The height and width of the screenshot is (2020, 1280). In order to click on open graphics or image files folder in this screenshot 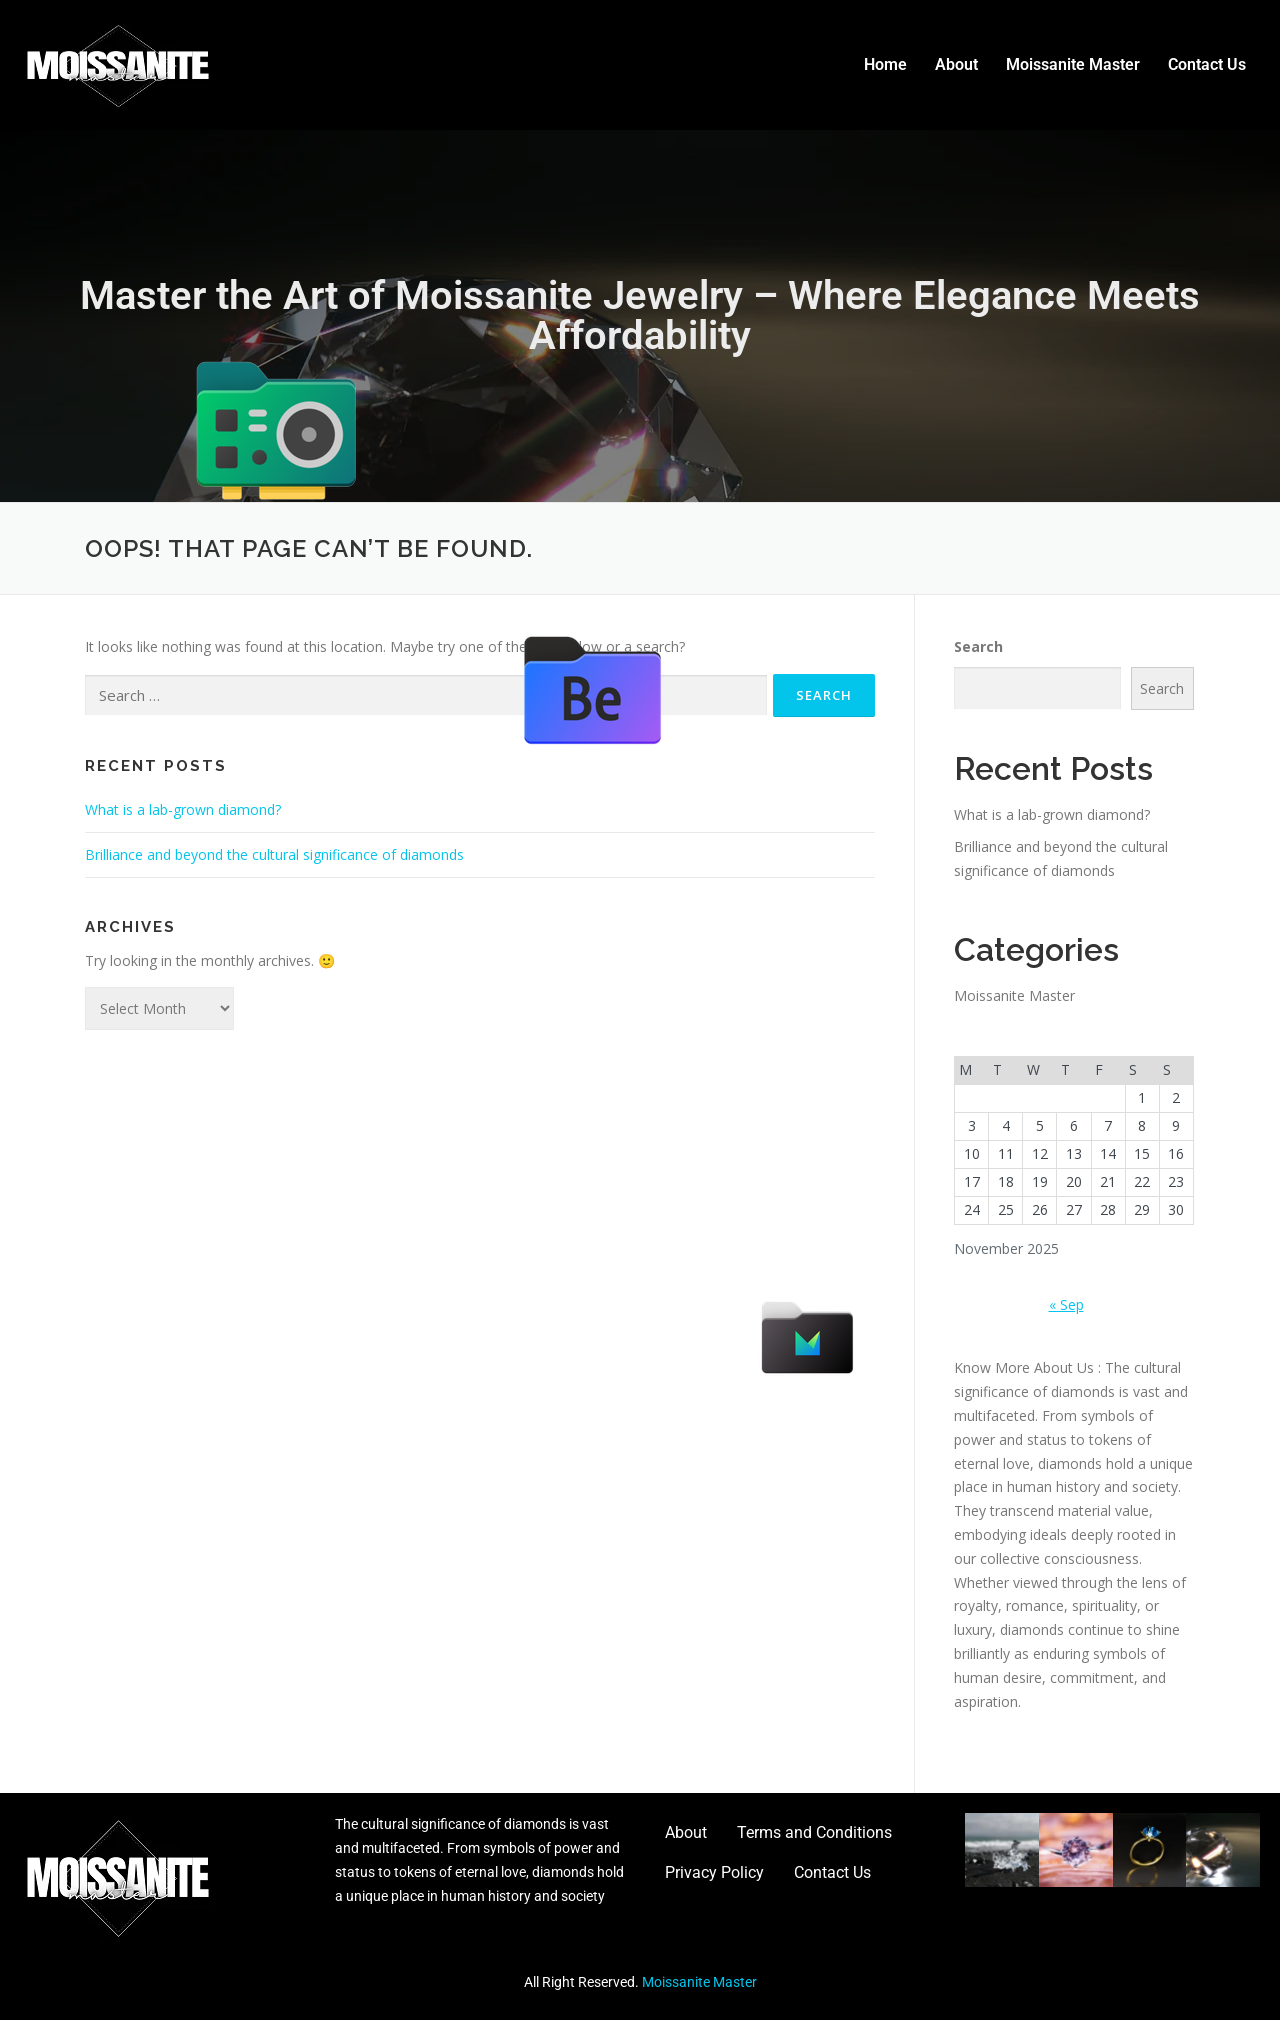, I will do `click(275, 428)`.